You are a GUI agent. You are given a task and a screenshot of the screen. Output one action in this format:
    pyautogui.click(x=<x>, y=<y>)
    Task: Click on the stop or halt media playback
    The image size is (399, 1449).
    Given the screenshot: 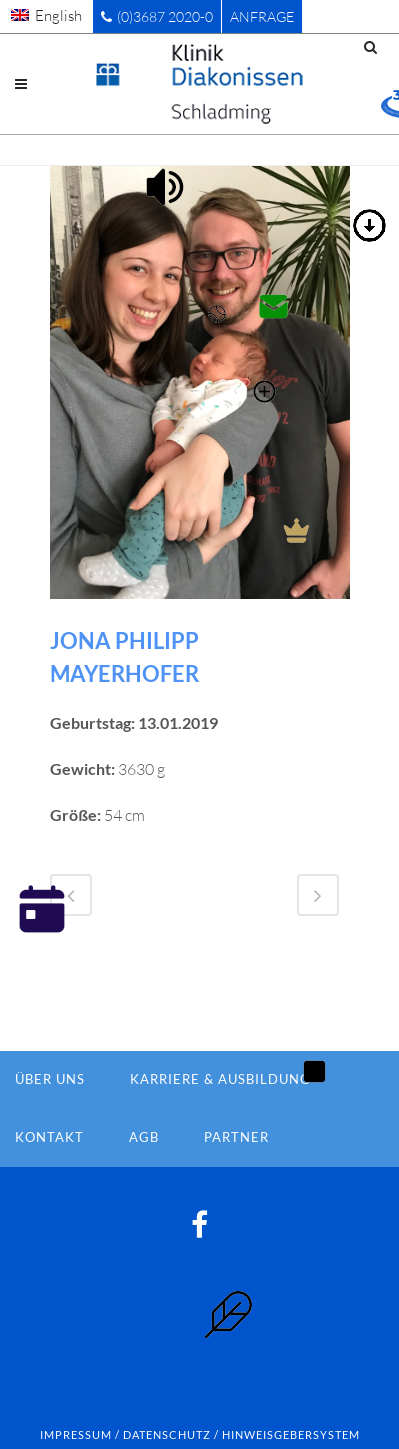 What is the action you would take?
    pyautogui.click(x=314, y=1071)
    